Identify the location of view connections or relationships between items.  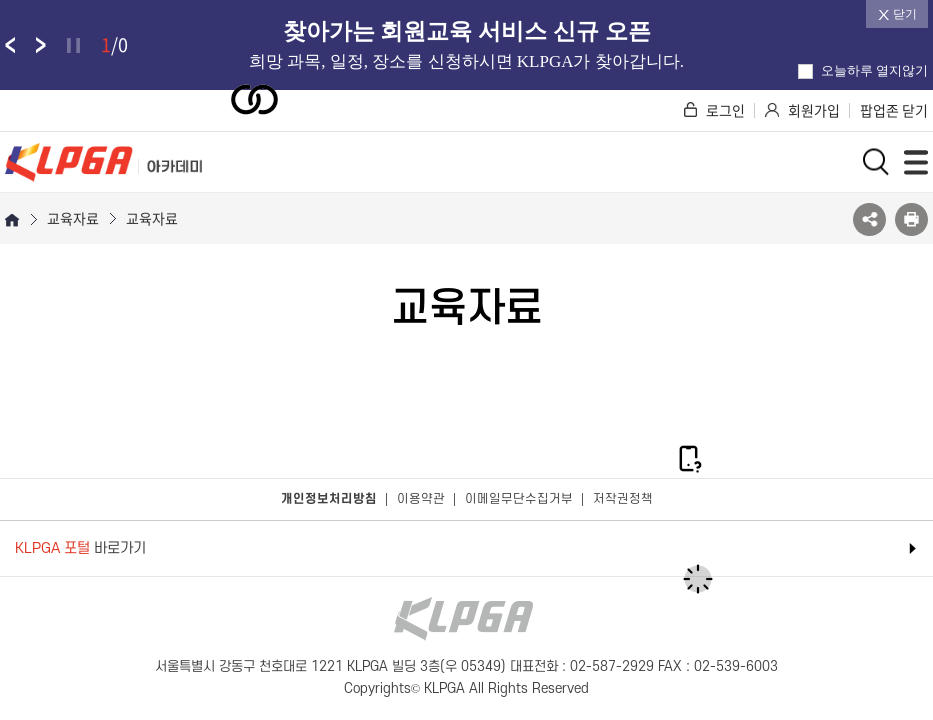
(254, 99).